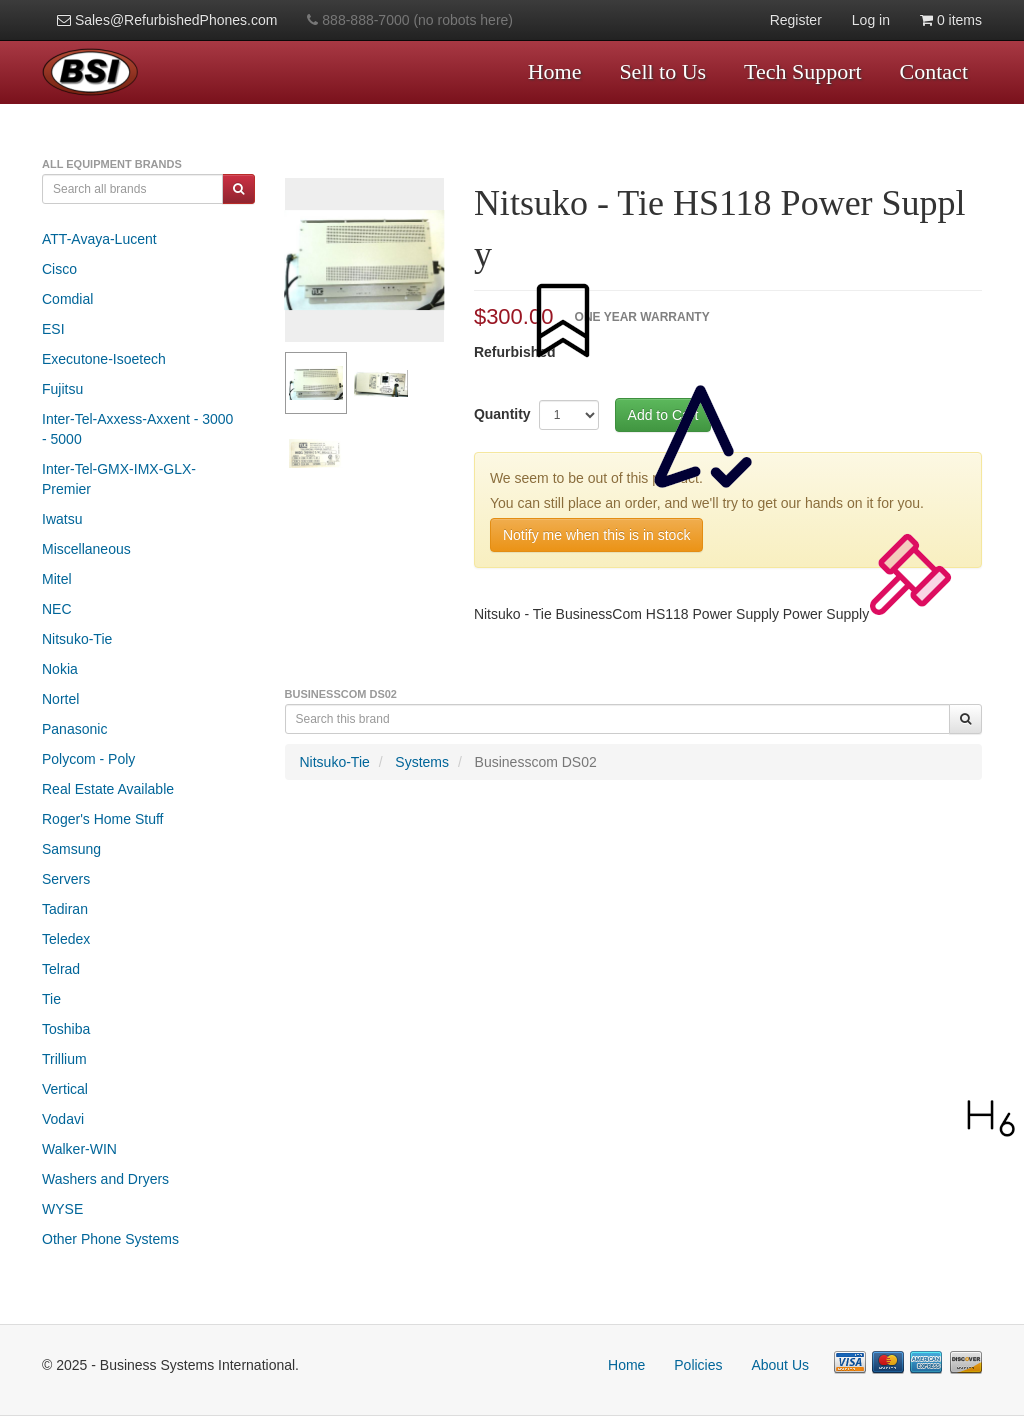  What do you see at coordinates (700, 436) in the screenshot?
I see `location or destination confirmed` at bounding box center [700, 436].